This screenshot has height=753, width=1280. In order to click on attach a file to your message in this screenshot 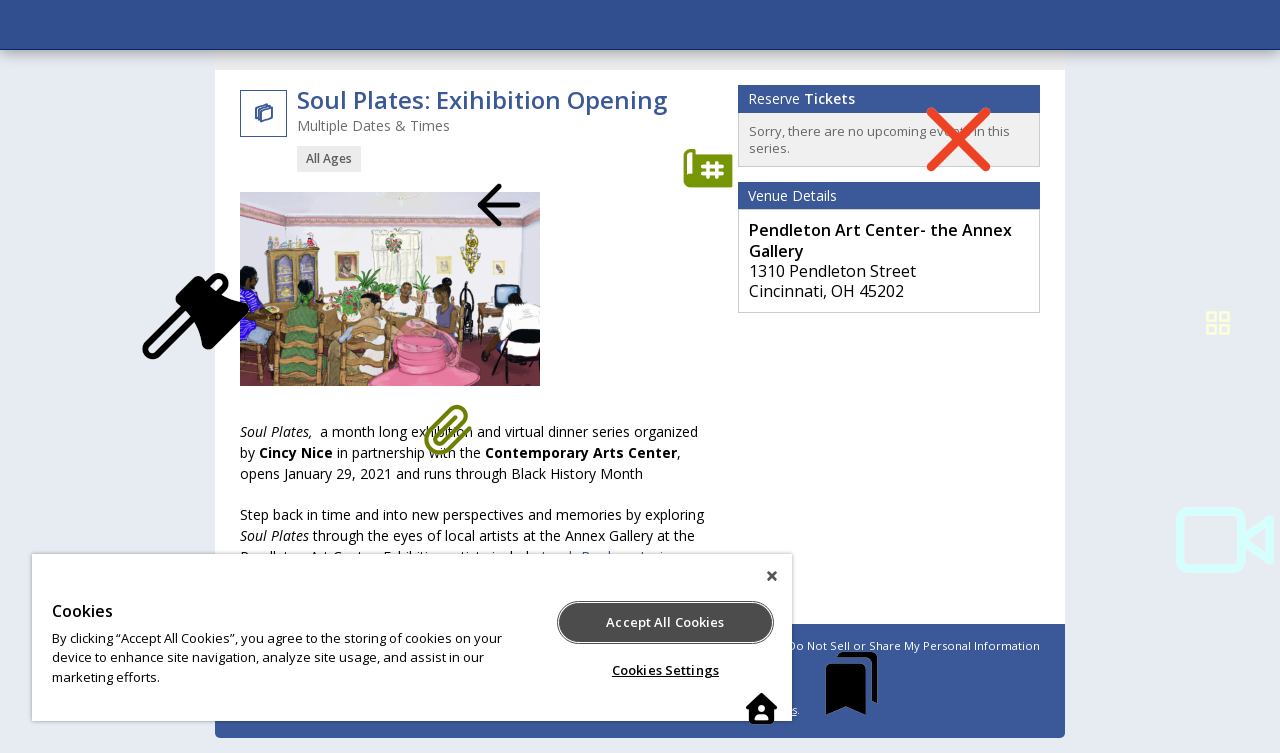, I will do `click(448, 430)`.